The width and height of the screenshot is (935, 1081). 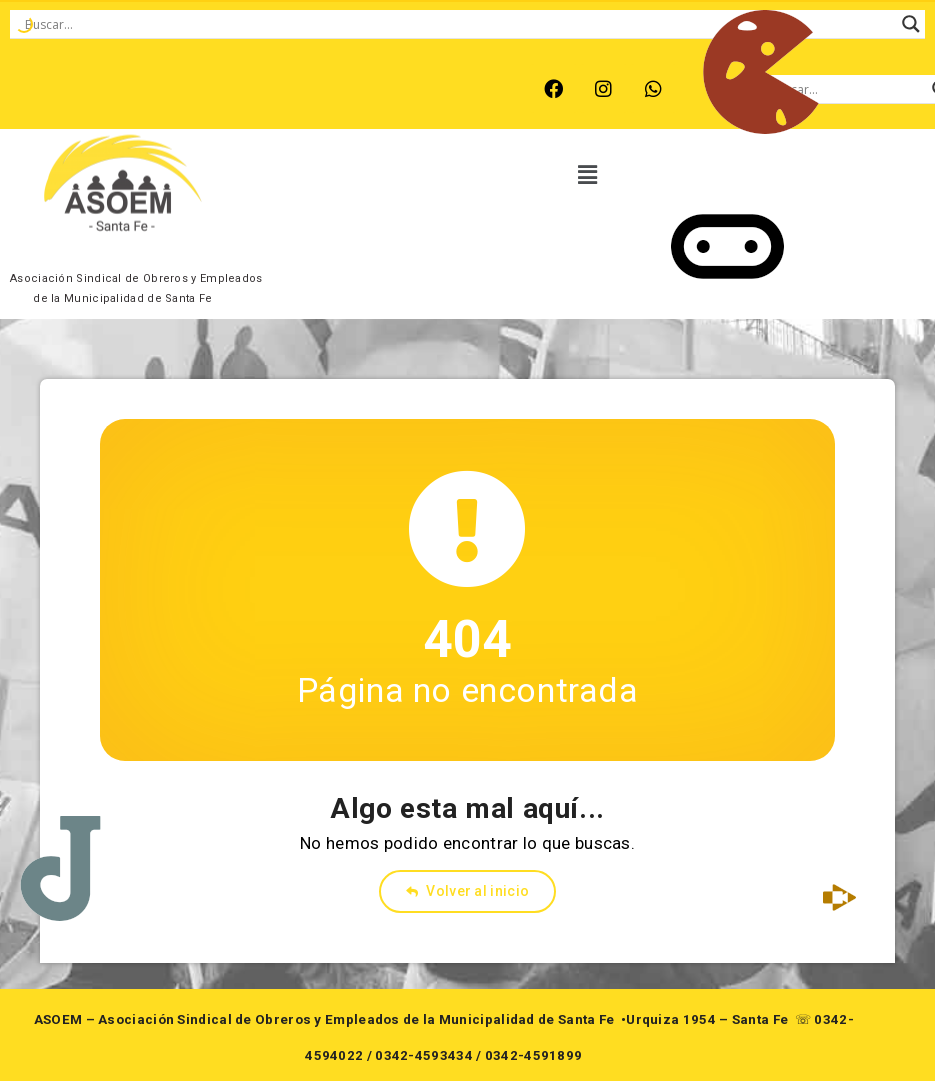 What do you see at coordinates (60, 868) in the screenshot?
I see `open Joplin note-taking app` at bounding box center [60, 868].